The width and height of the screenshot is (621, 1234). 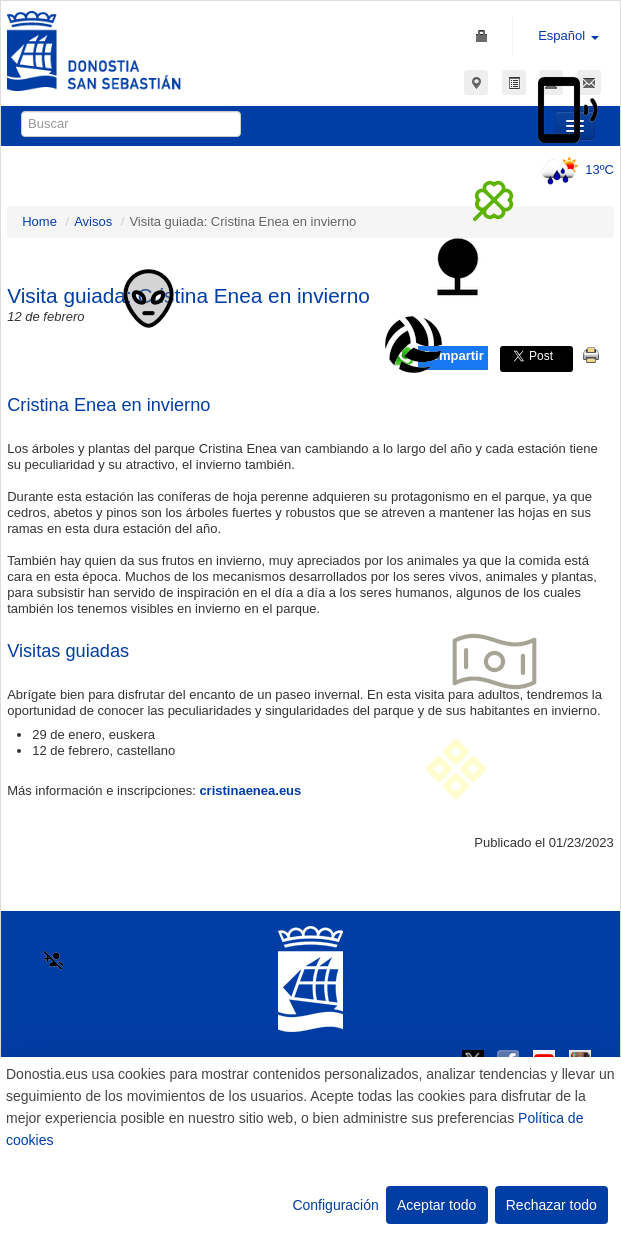 What do you see at coordinates (568, 110) in the screenshot?
I see `incoming call or notification on connected device` at bounding box center [568, 110].